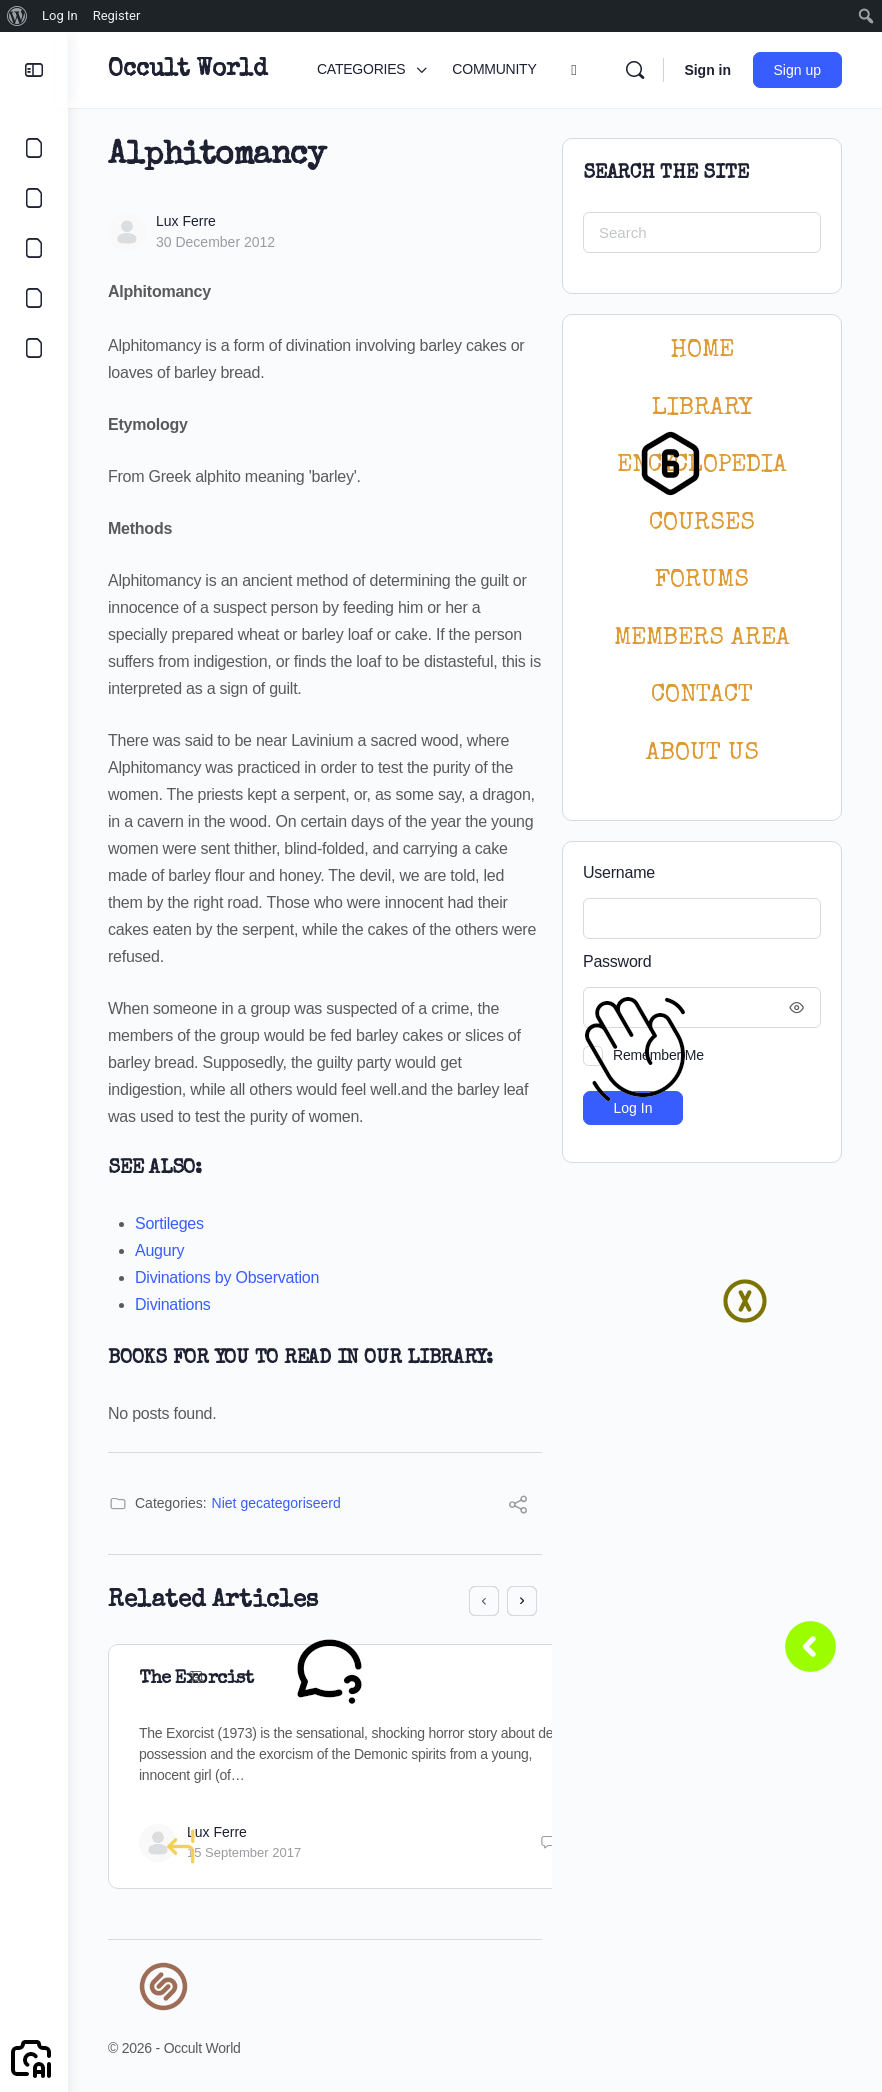 This screenshot has height=2092, width=882. Describe the element at coordinates (329, 1668) in the screenshot. I see `access help or FAQ chat` at that location.